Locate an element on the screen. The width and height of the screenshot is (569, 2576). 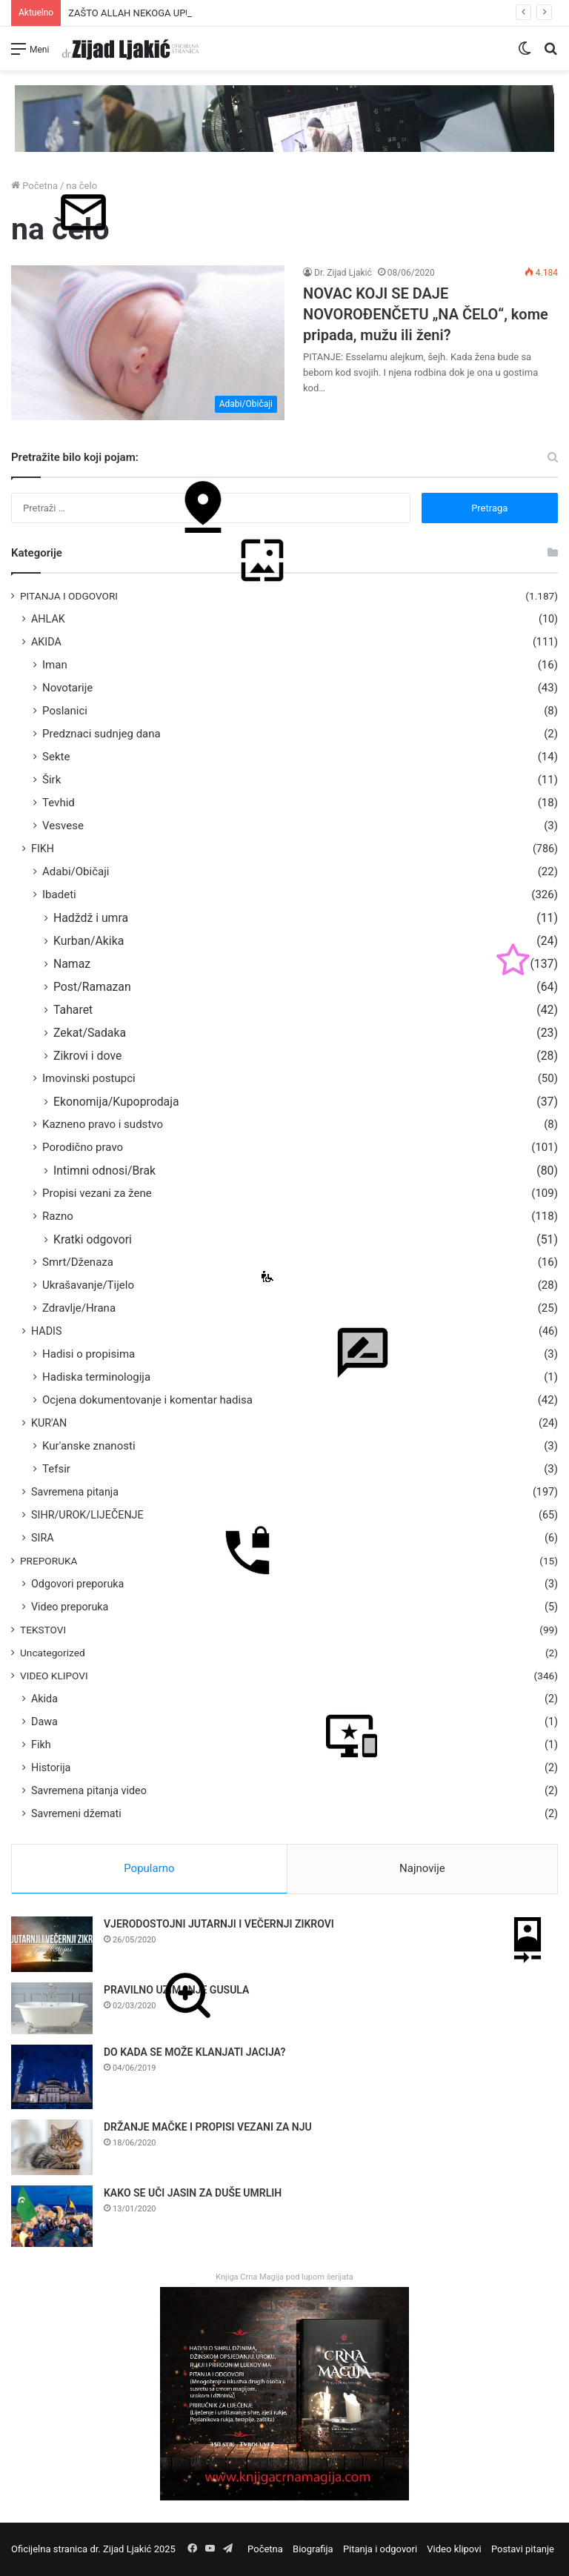
drop a pin to mark a location is located at coordinates (203, 507).